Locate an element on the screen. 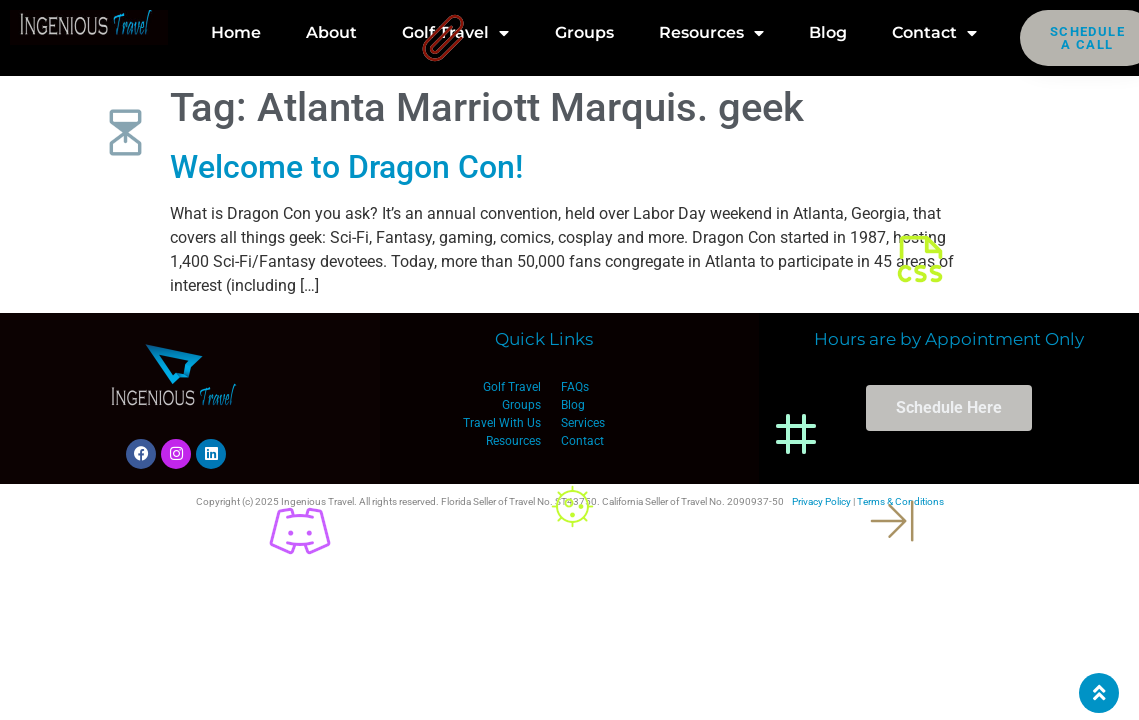  attach a file to your message is located at coordinates (444, 38).